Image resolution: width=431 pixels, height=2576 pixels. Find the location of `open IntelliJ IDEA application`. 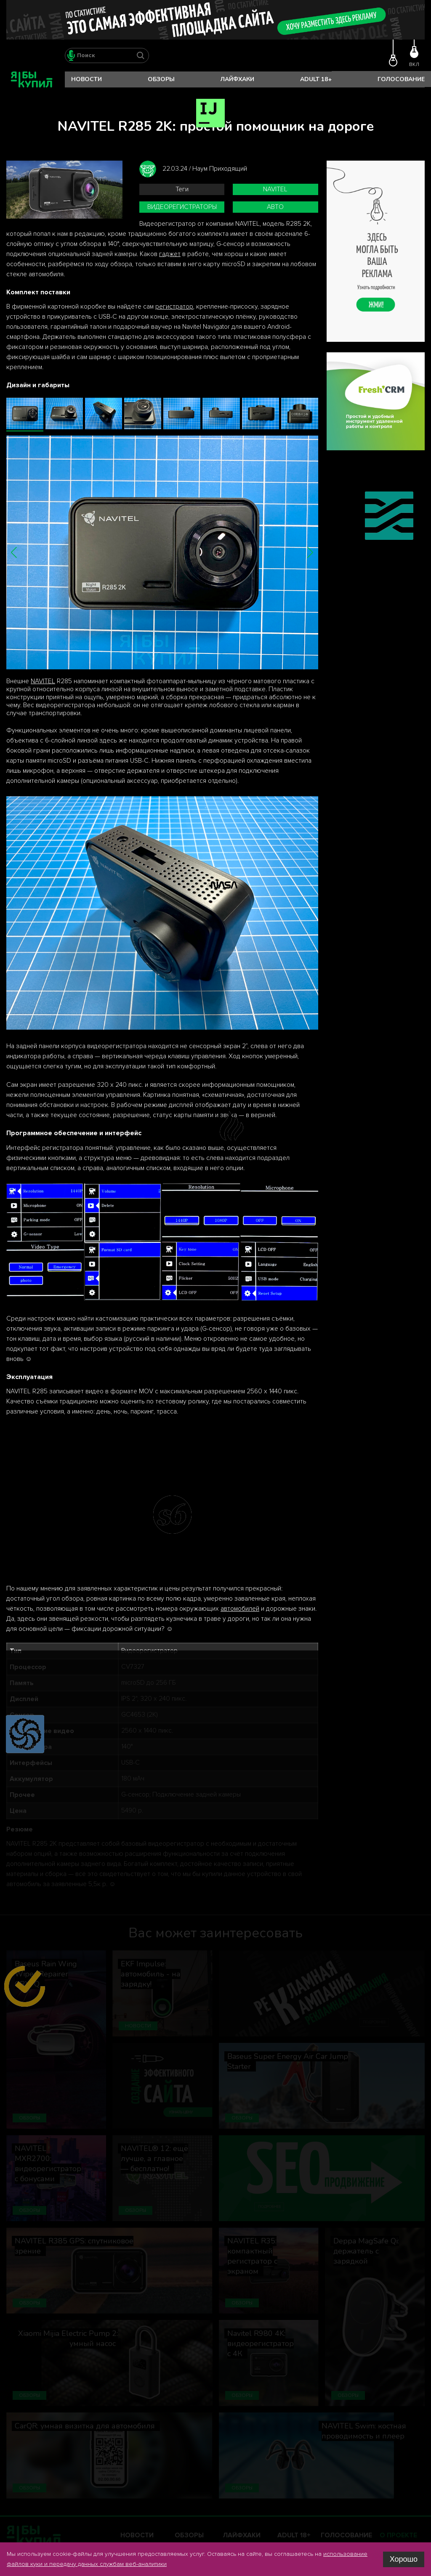

open IntelliJ IDEA application is located at coordinates (210, 113).